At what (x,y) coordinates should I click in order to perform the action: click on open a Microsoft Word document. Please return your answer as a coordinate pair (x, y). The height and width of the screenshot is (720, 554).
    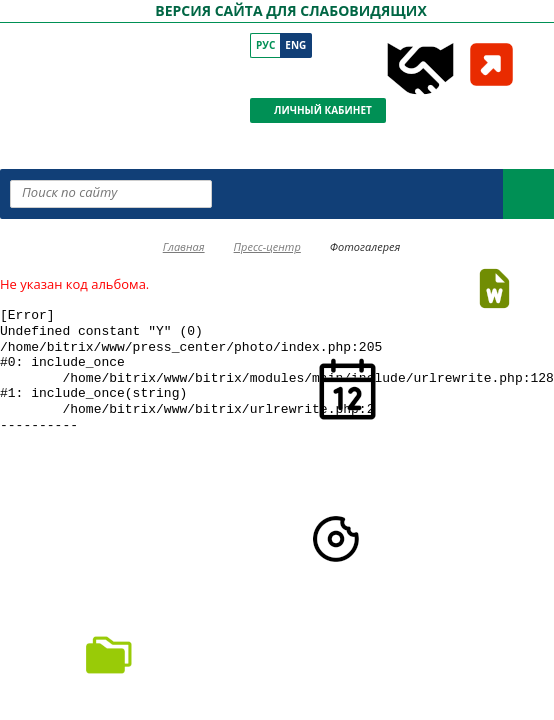
    Looking at the image, I should click on (494, 288).